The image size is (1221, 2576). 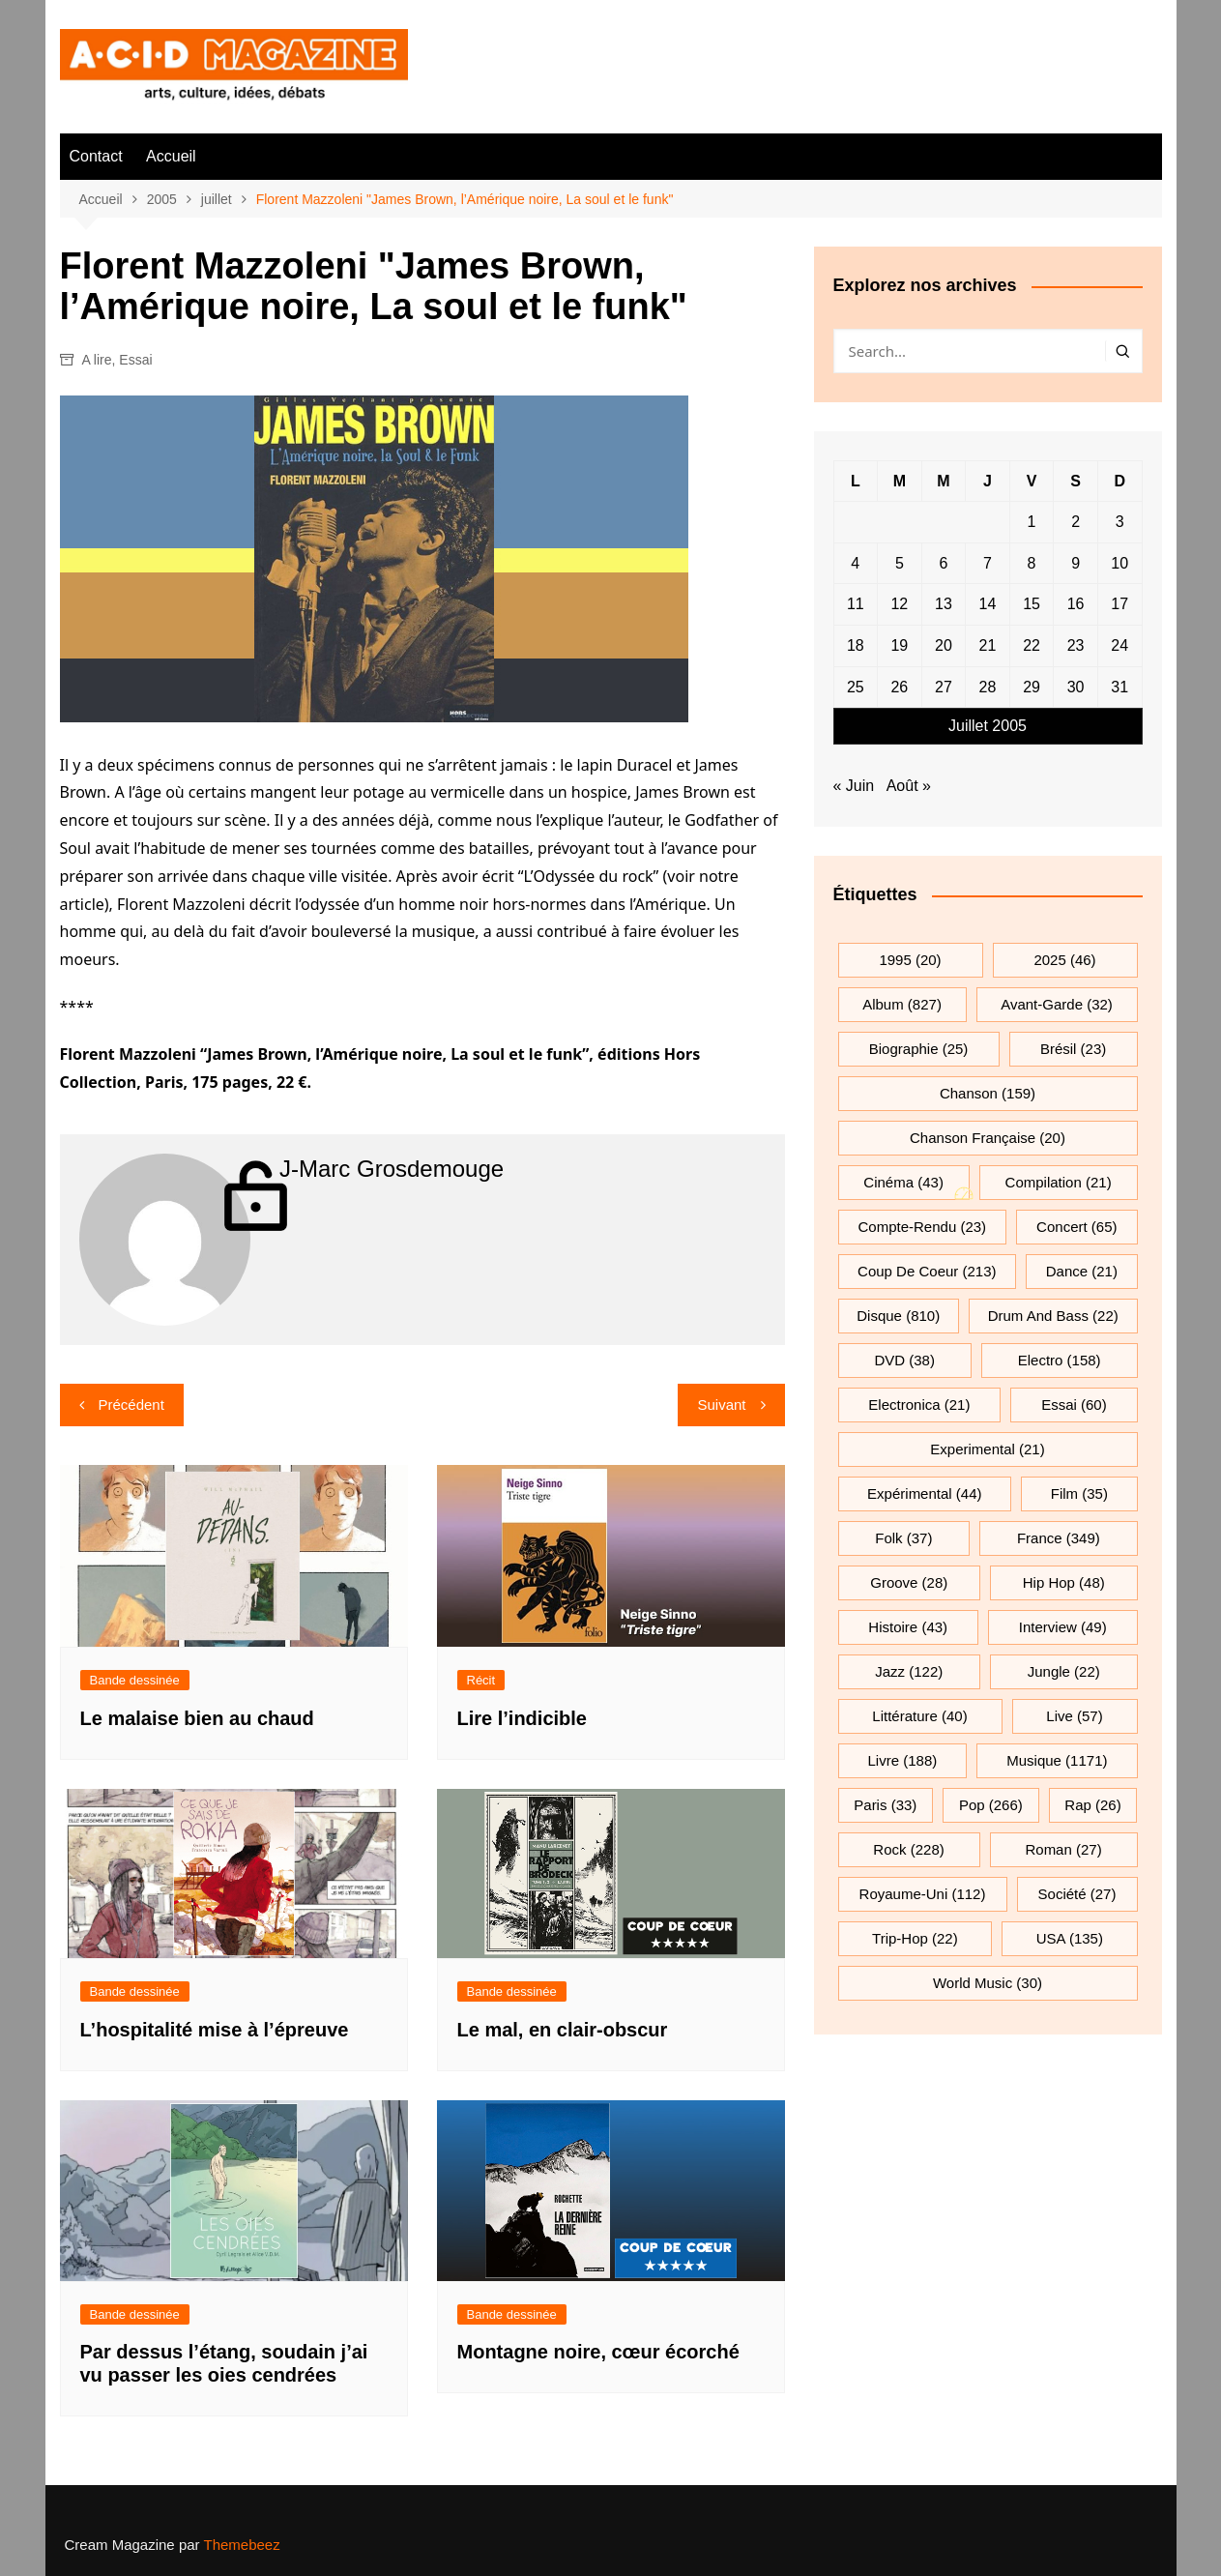 I want to click on unlock or access secured content, so click(x=255, y=1199).